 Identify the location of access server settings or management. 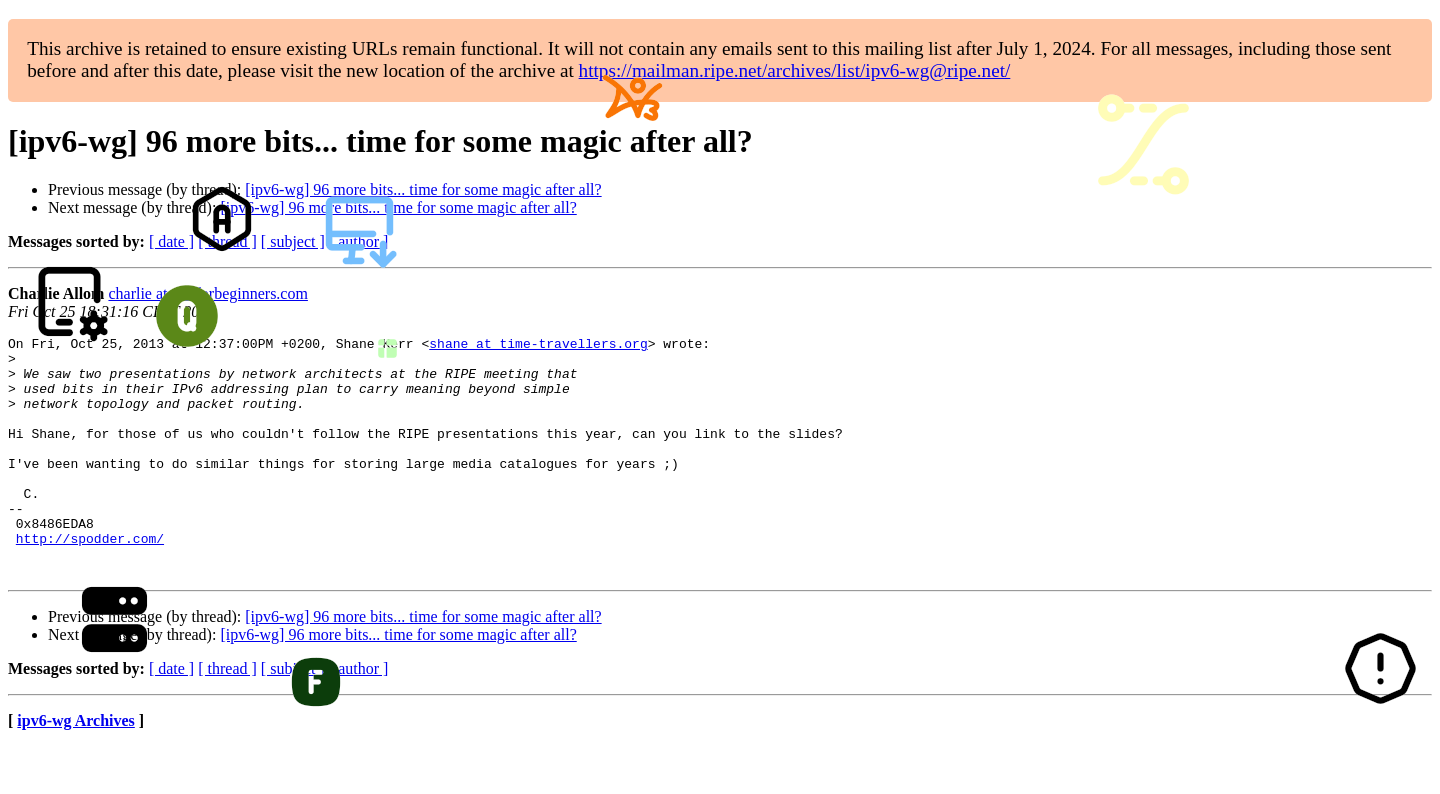
(114, 619).